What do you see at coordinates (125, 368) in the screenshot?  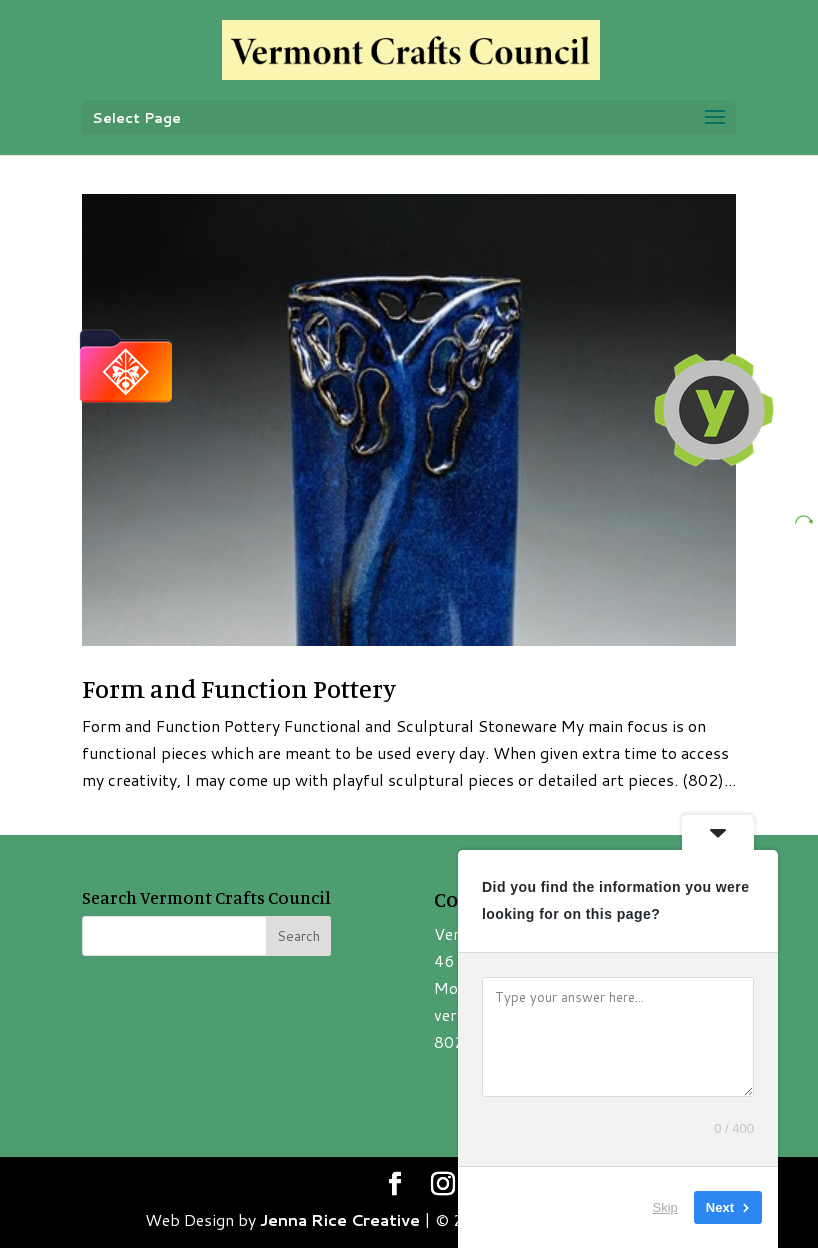 I see `open HP Omen gaming software folder` at bounding box center [125, 368].